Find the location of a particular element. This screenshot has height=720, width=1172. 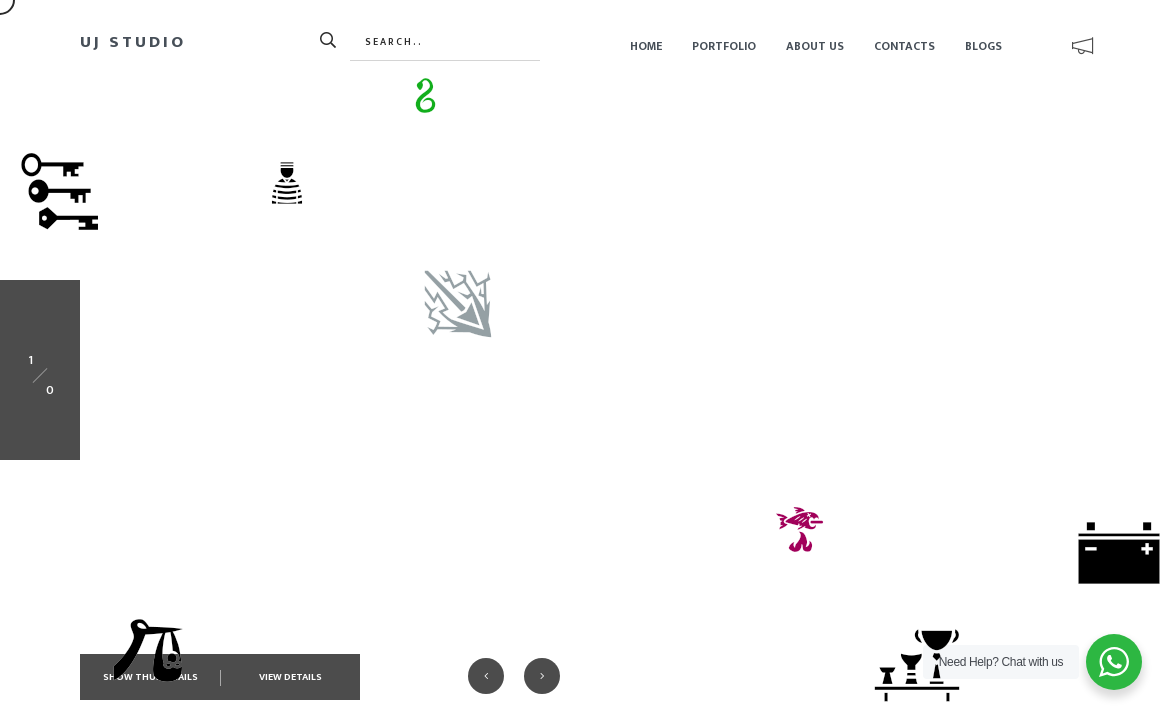

indicates a new baby announcement or birth notification is located at coordinates (148, 647).